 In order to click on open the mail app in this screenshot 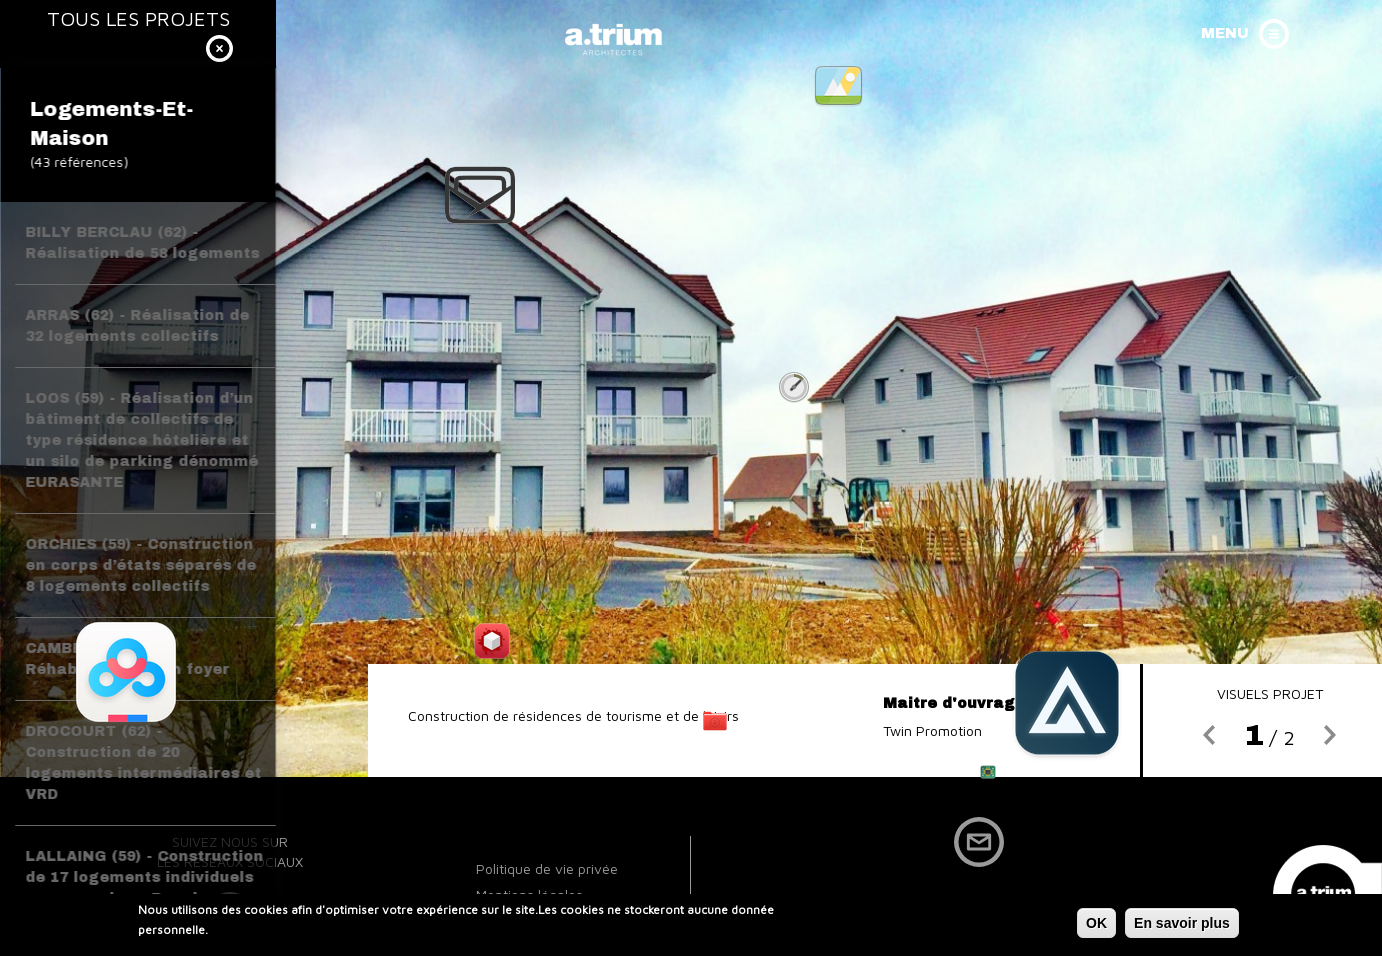, I will do `click(480, 193)`.